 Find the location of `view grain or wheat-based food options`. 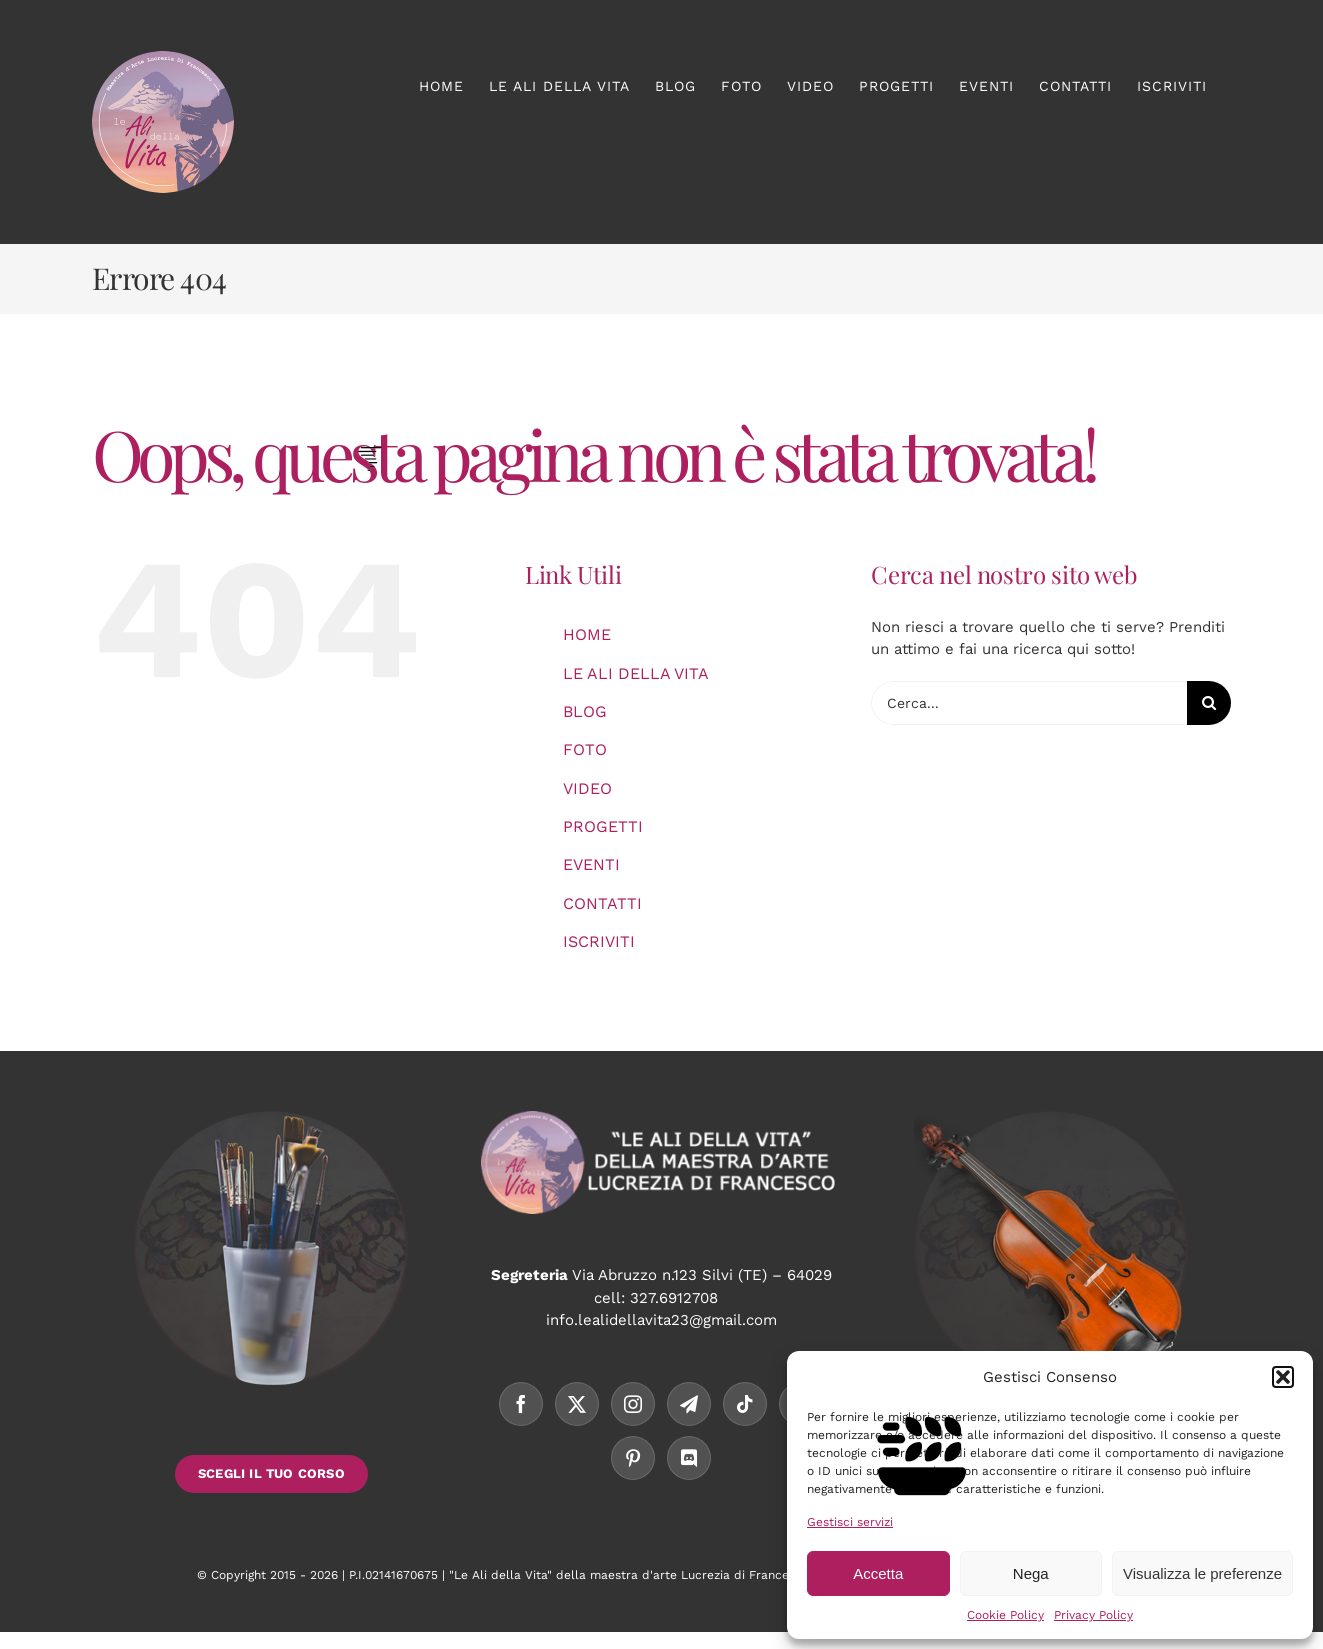

view grain or wheat-based food options is located at coordinates (922, 1456).